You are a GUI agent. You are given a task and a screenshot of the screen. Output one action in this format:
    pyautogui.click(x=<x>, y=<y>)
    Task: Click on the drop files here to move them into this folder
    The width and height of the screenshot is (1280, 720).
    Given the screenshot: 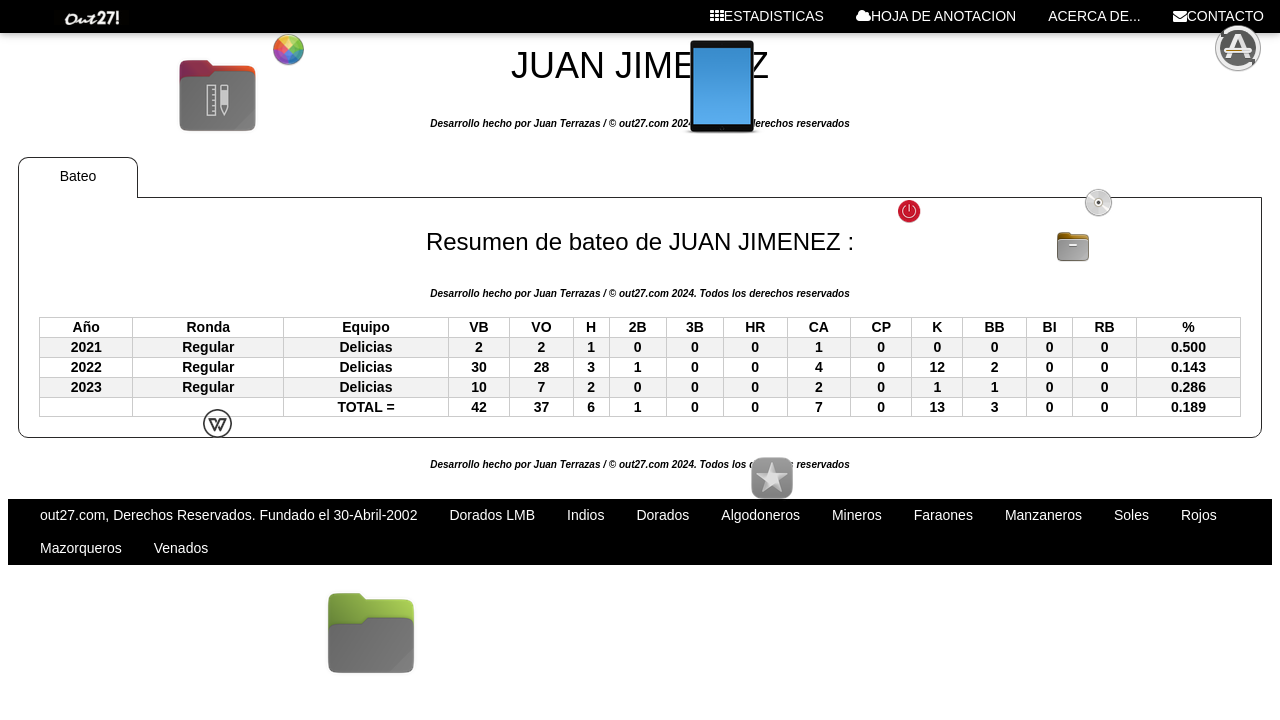 What is the action you would take?
    pyautogui.click(x=371, y=633)
    